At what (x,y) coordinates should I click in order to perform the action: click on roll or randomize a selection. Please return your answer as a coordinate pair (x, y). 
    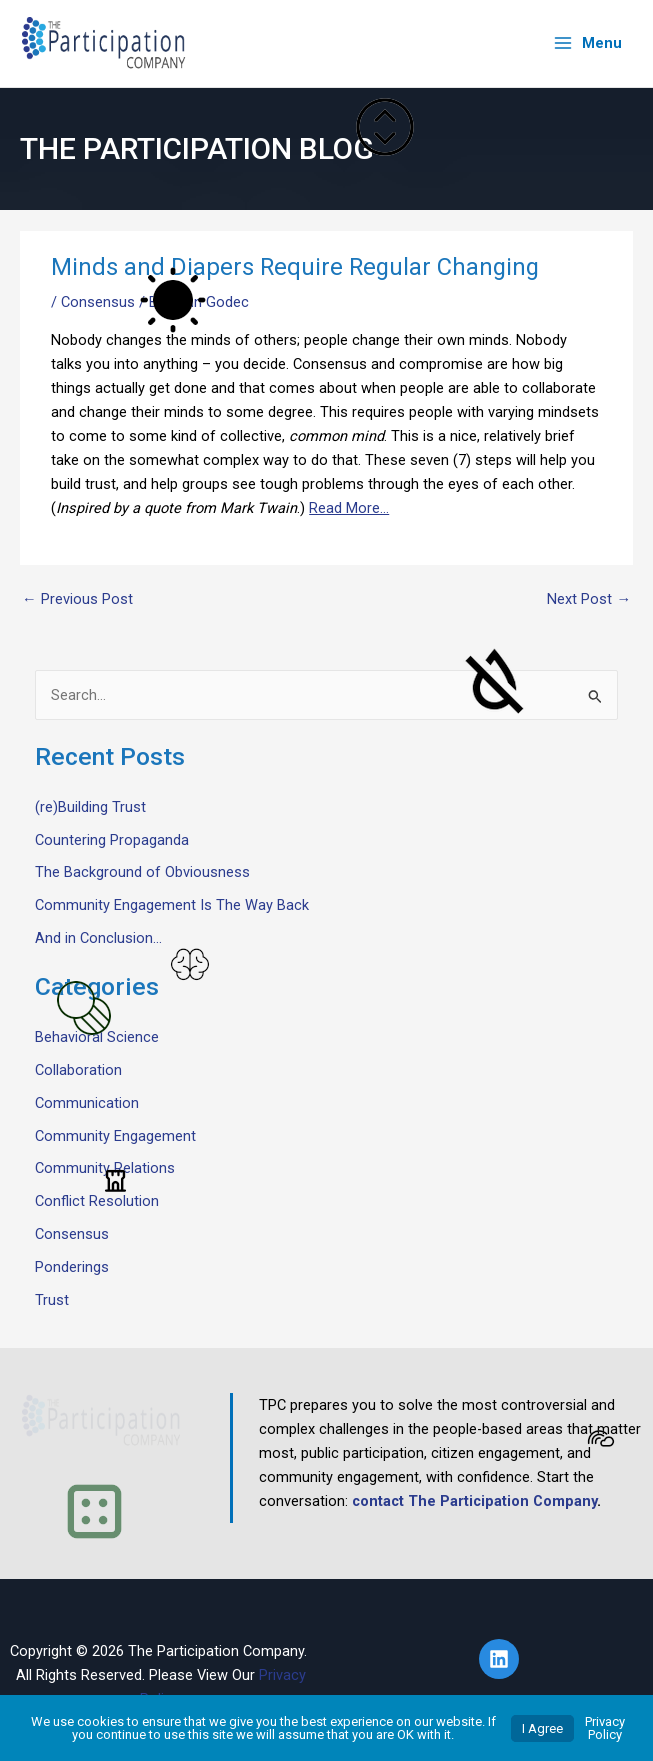
    Looking at the image, I should click on (94, 1511).